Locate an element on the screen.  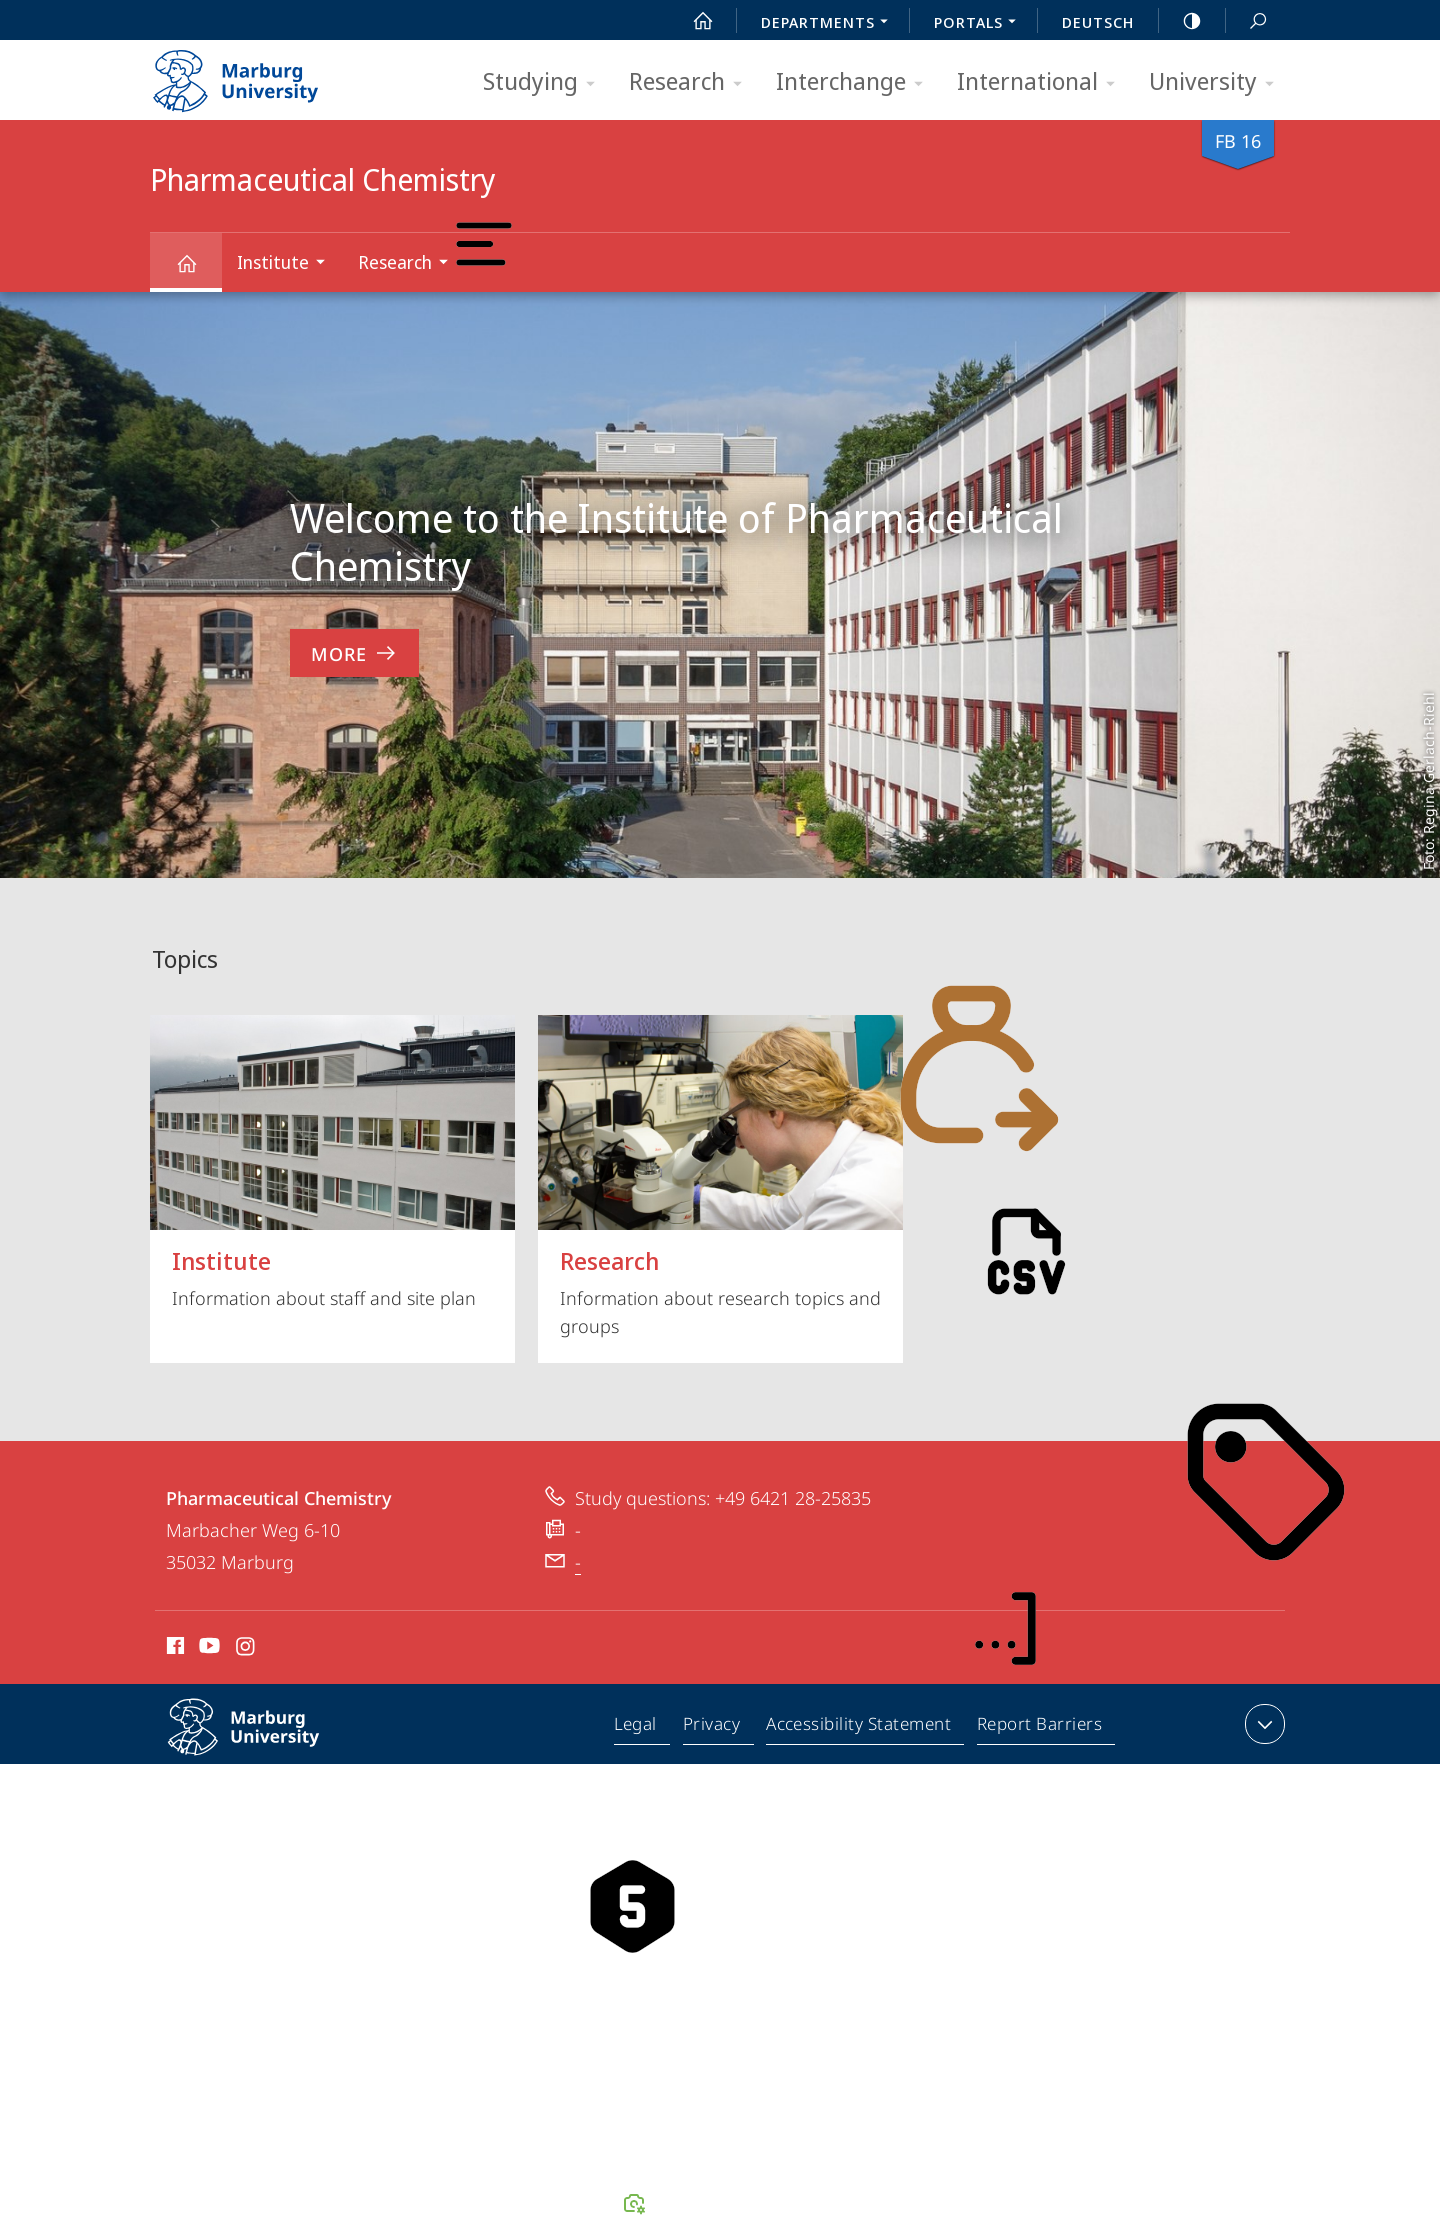
add or manage tags is located at coordinates (1266, 1482).